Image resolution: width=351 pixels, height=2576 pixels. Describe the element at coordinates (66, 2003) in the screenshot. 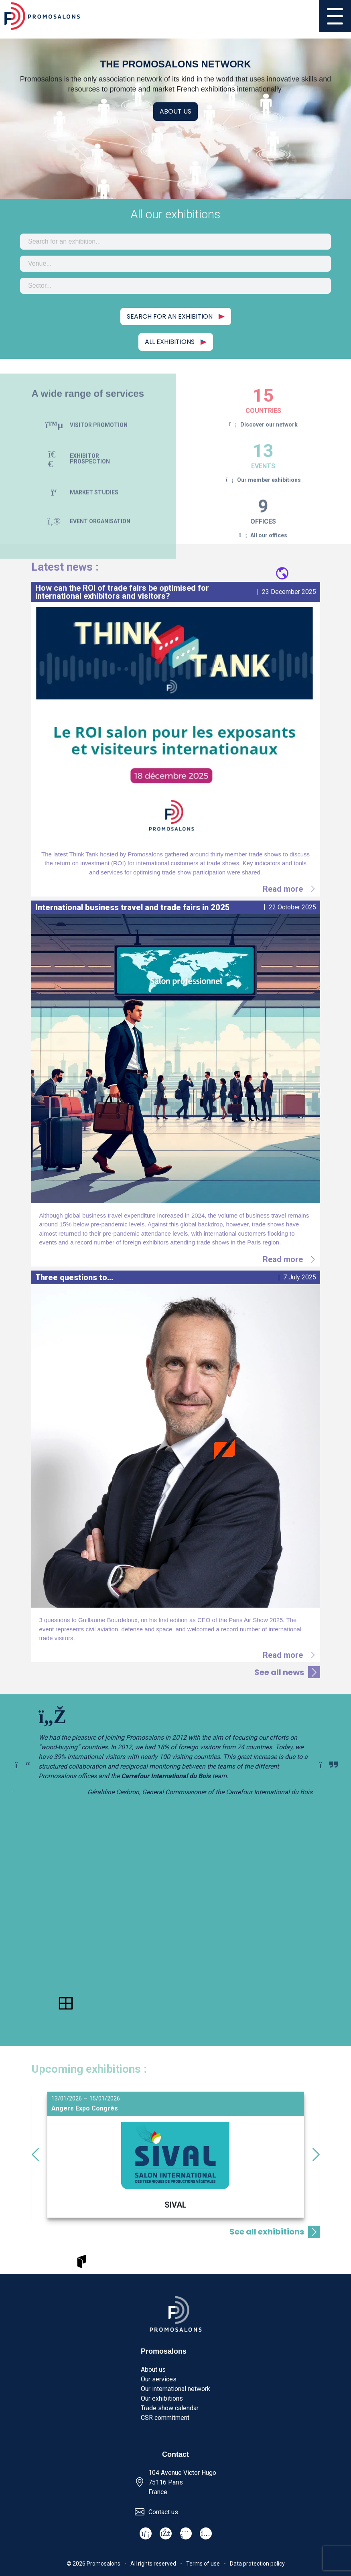

I see `switch to grid view layout` at that location.